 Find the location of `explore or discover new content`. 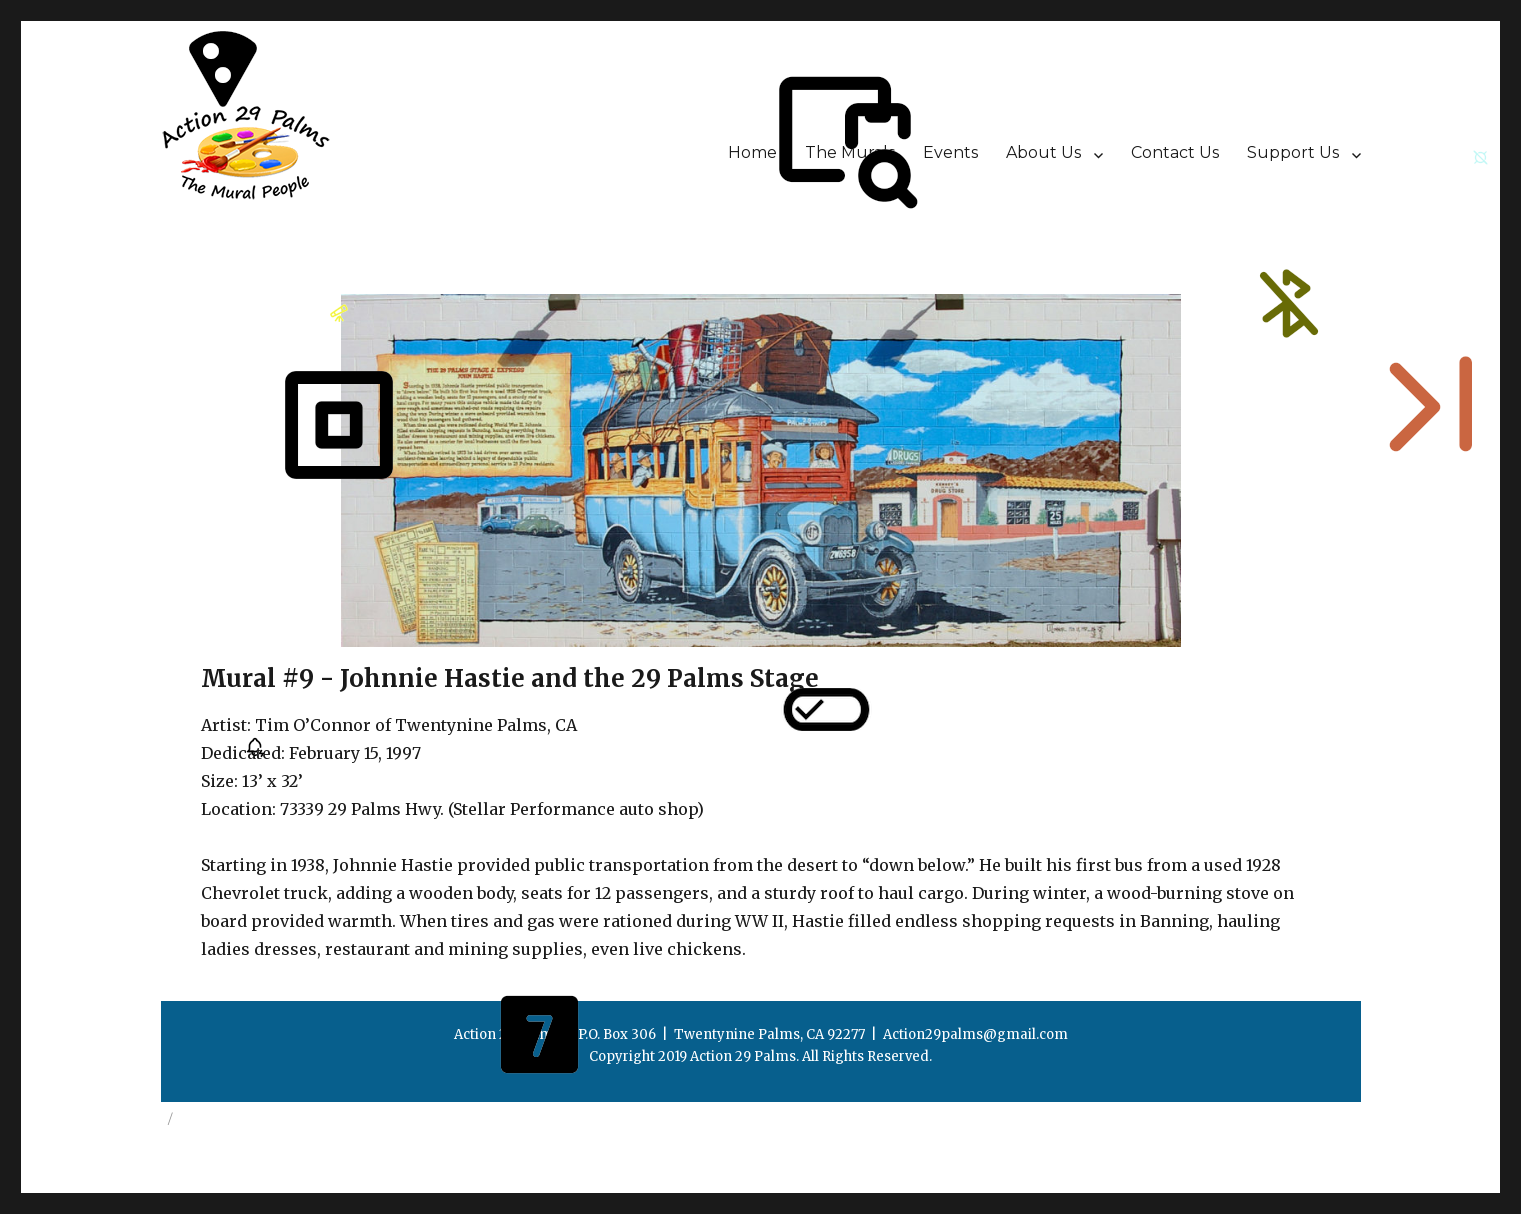

explore or discover new content is located at coordinates (339, 313).